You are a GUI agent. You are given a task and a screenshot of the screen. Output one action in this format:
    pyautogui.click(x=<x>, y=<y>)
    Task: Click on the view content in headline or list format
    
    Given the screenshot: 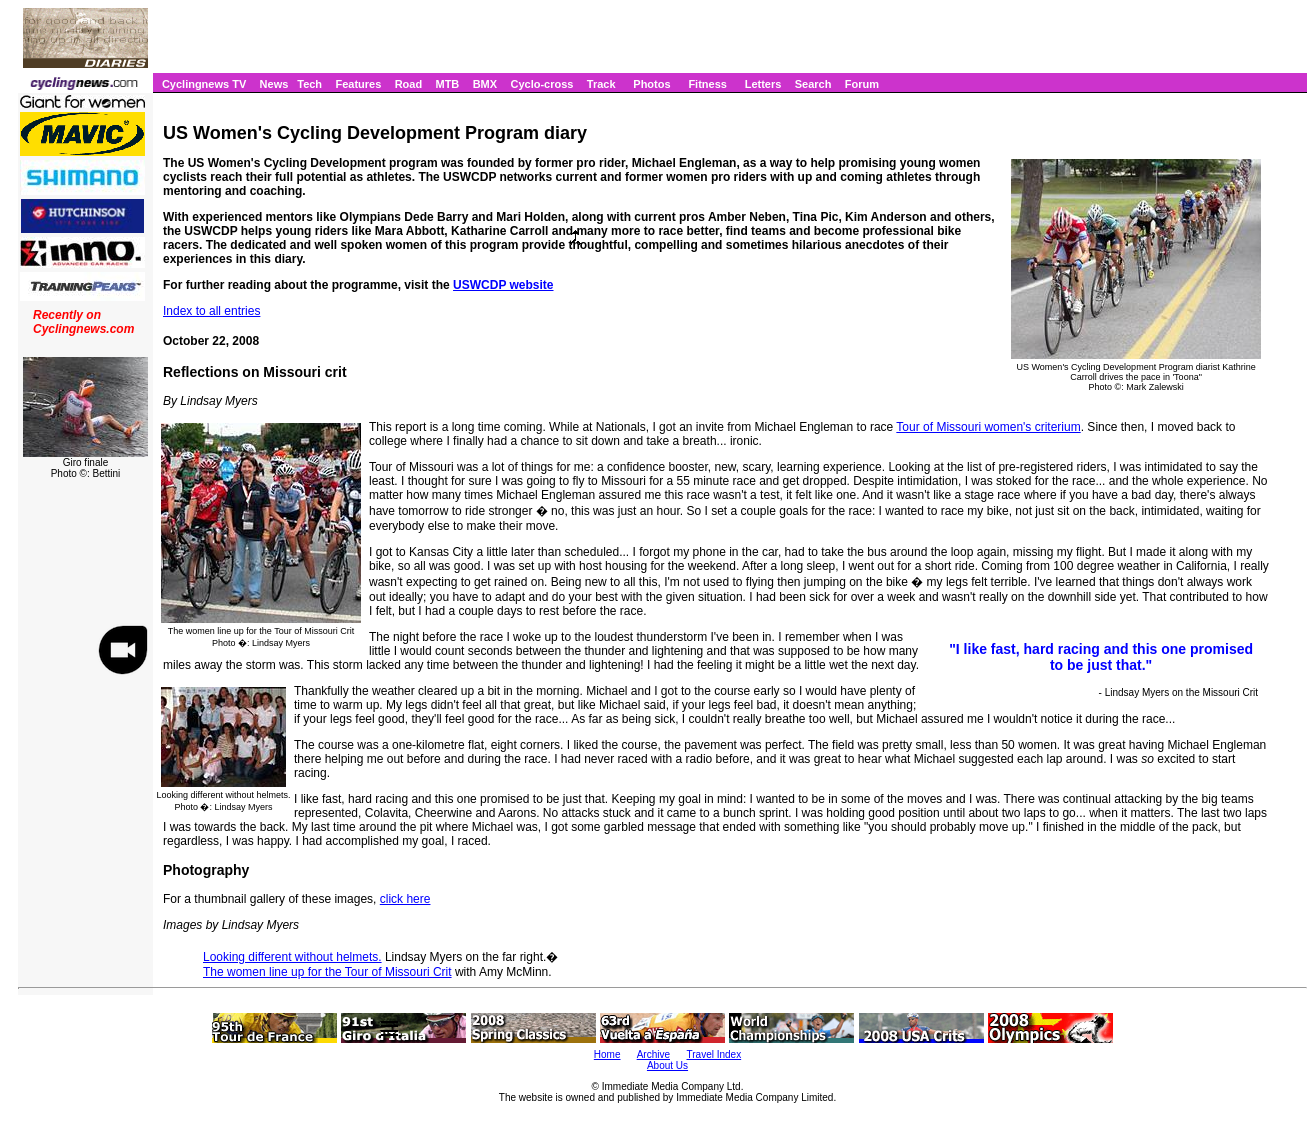 What is the action you would take?
    pyautogui.click(x=389, y=1028)
    